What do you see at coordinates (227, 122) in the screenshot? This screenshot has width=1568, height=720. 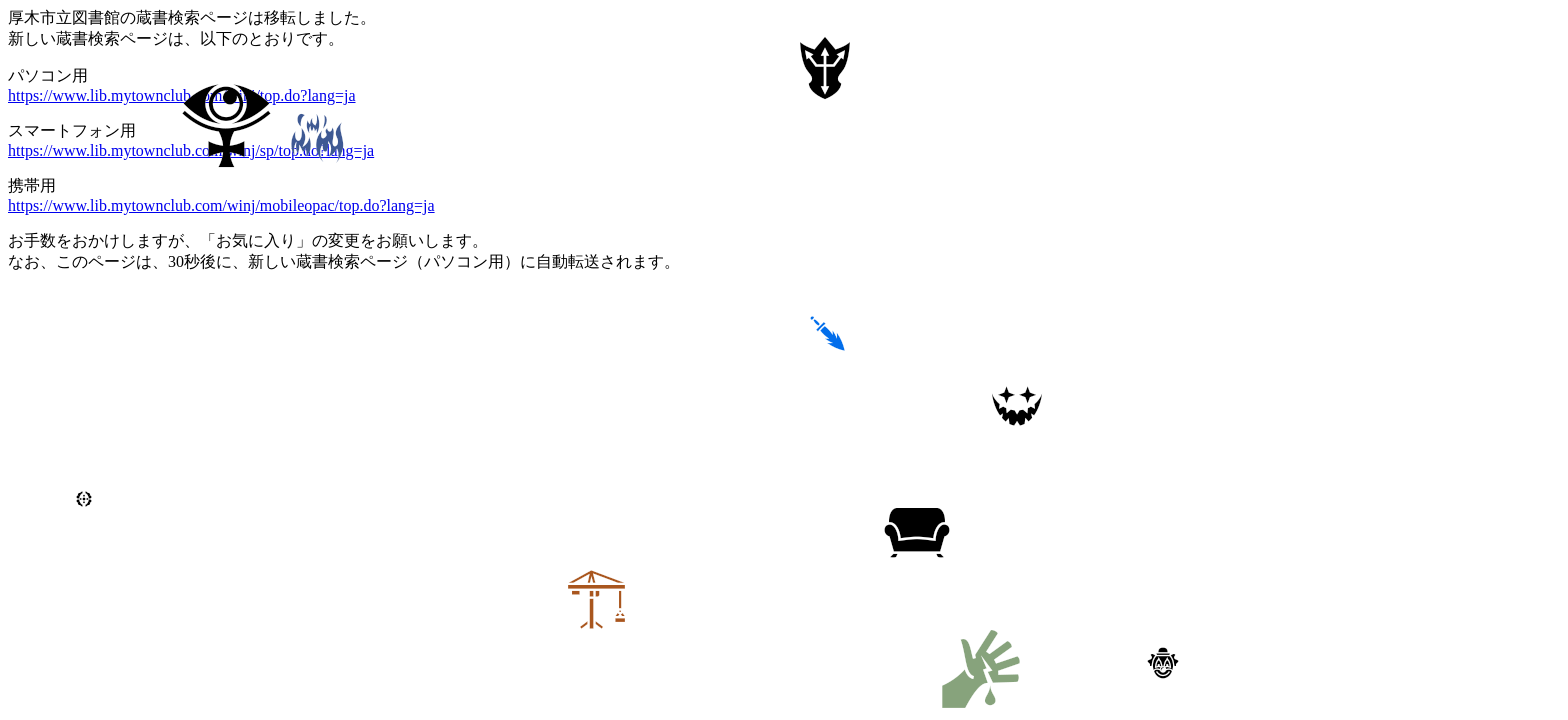 I see `view templar or crusader faction details` at bounding box center [227, 122].